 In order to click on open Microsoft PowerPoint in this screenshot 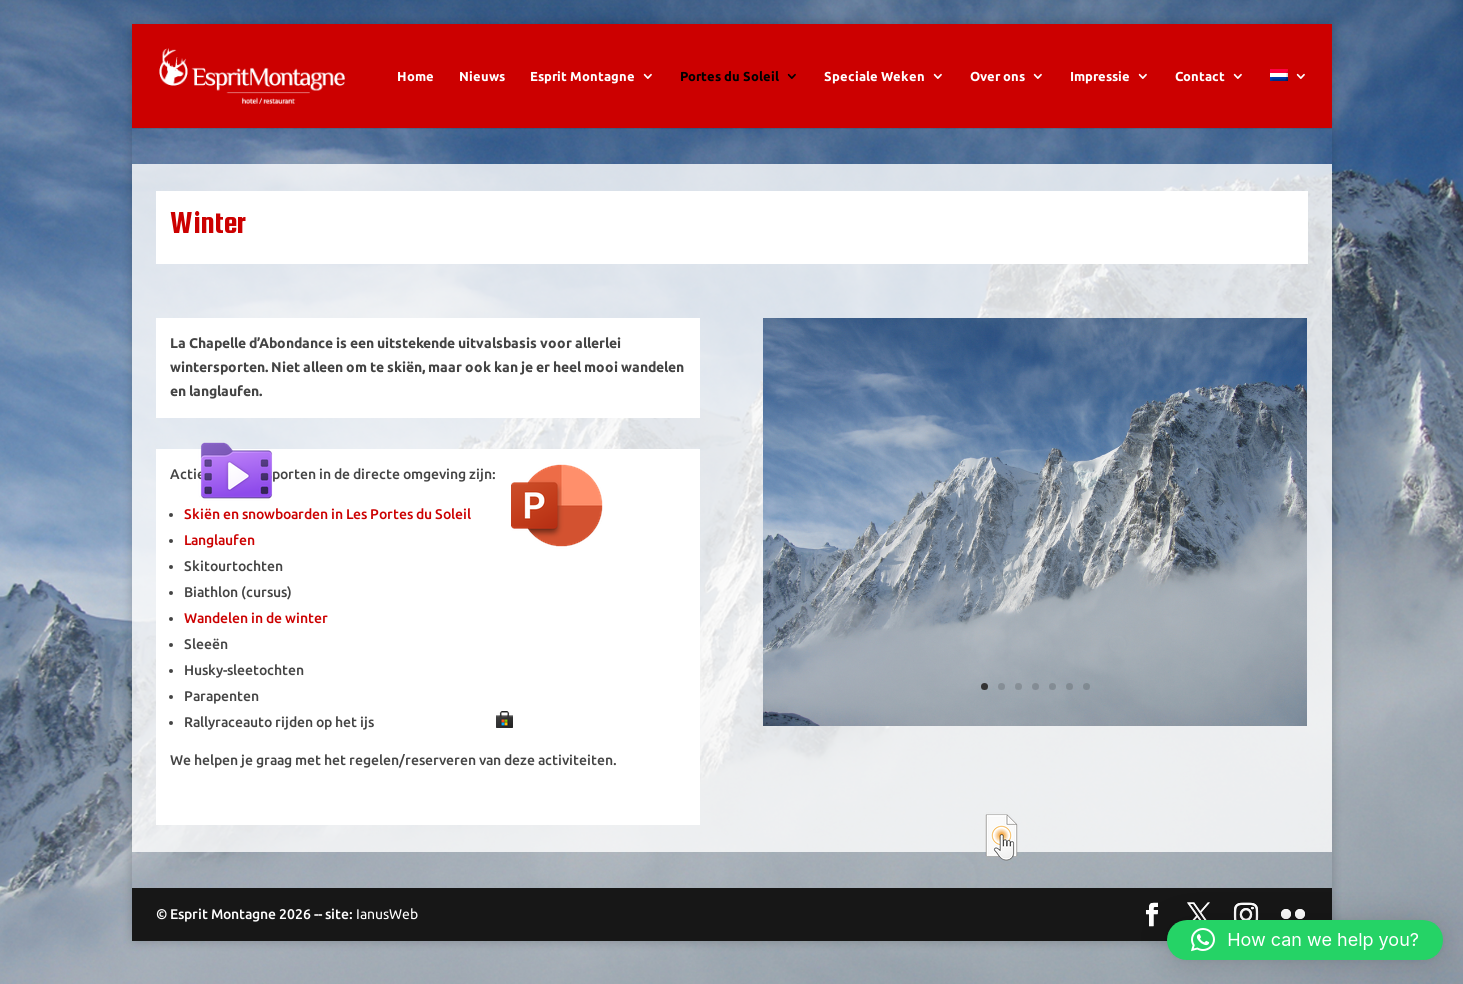, I will do `click(557, 505)`.